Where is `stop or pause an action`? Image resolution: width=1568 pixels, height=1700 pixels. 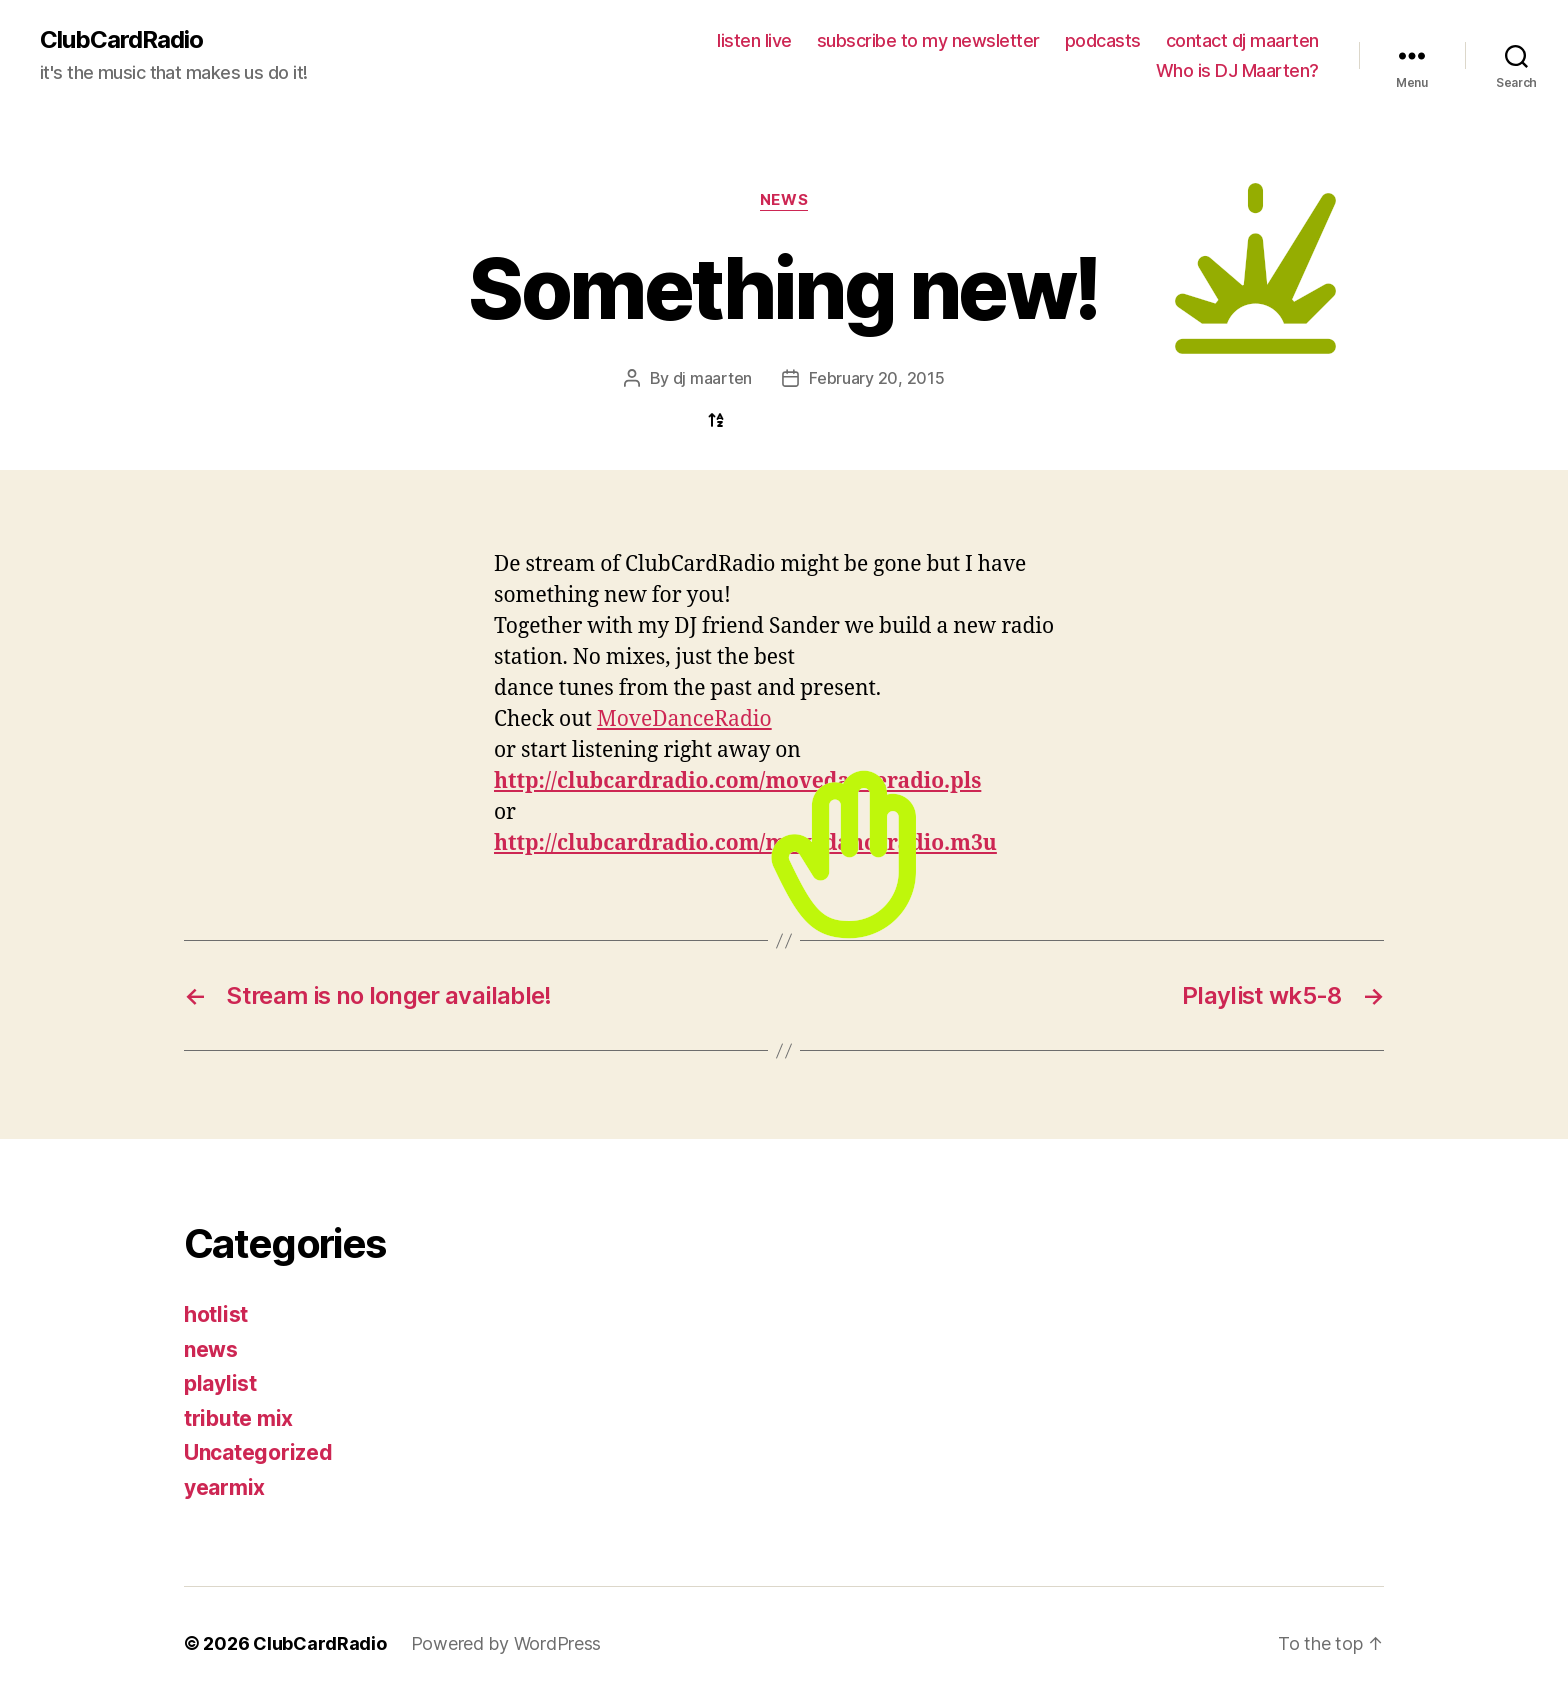
stop or pause an action is located at coordinates (849, 854).